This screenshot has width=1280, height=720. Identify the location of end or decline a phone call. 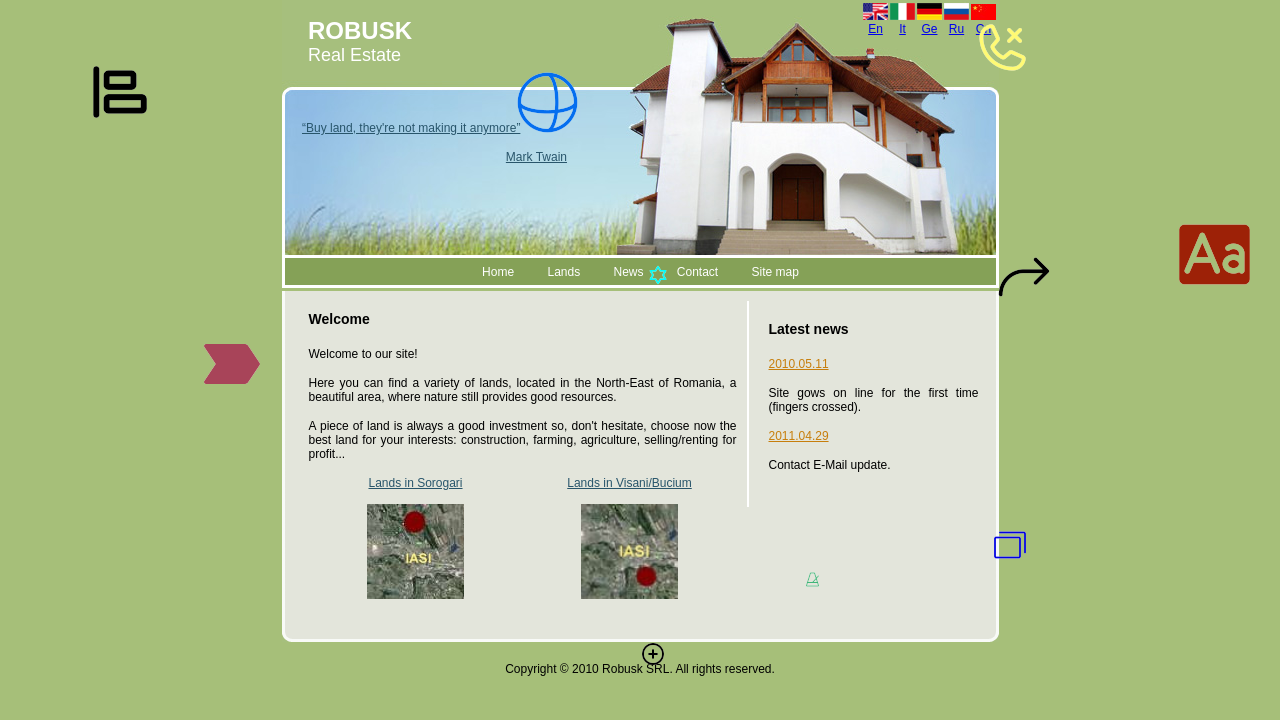
(1003, 46).